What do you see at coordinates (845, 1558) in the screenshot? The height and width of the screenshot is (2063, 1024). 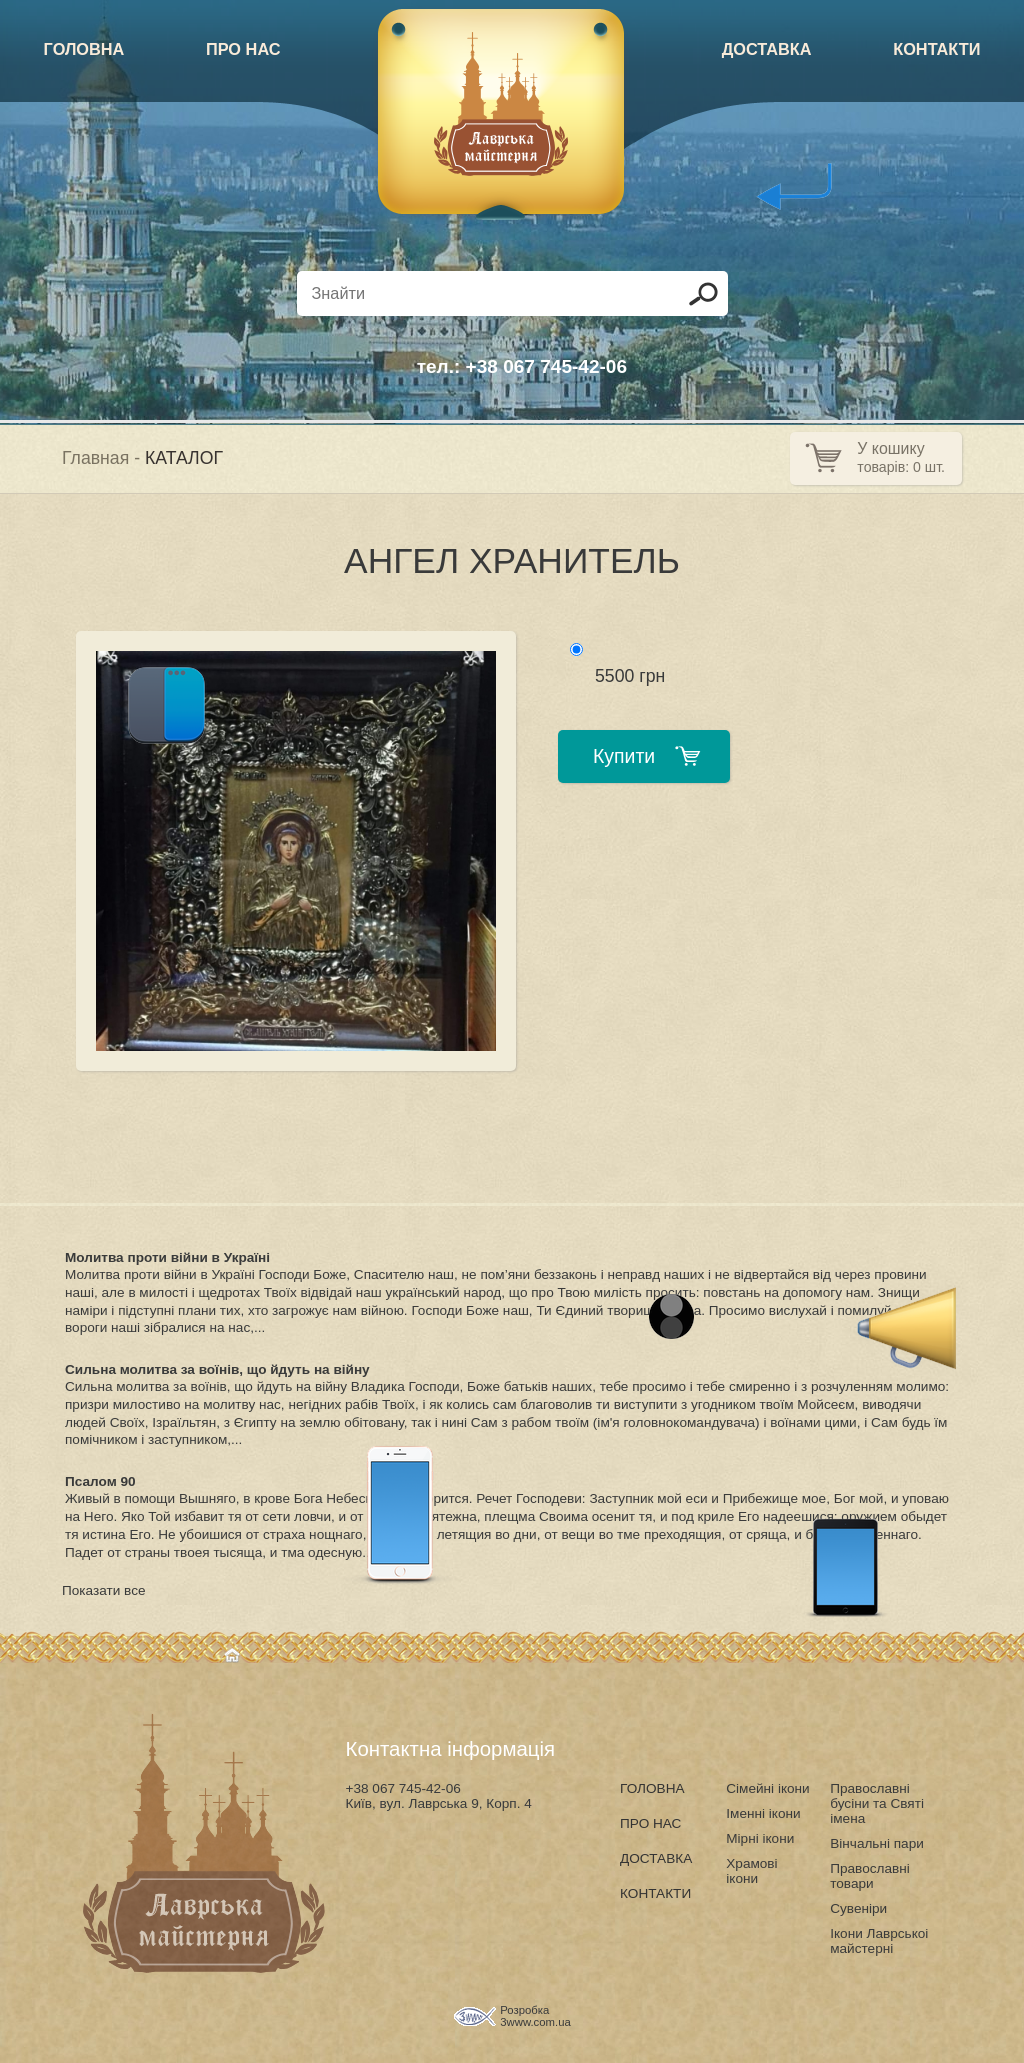 I see `iPad mini device connected to your system` at bounding box center [845, 1558].